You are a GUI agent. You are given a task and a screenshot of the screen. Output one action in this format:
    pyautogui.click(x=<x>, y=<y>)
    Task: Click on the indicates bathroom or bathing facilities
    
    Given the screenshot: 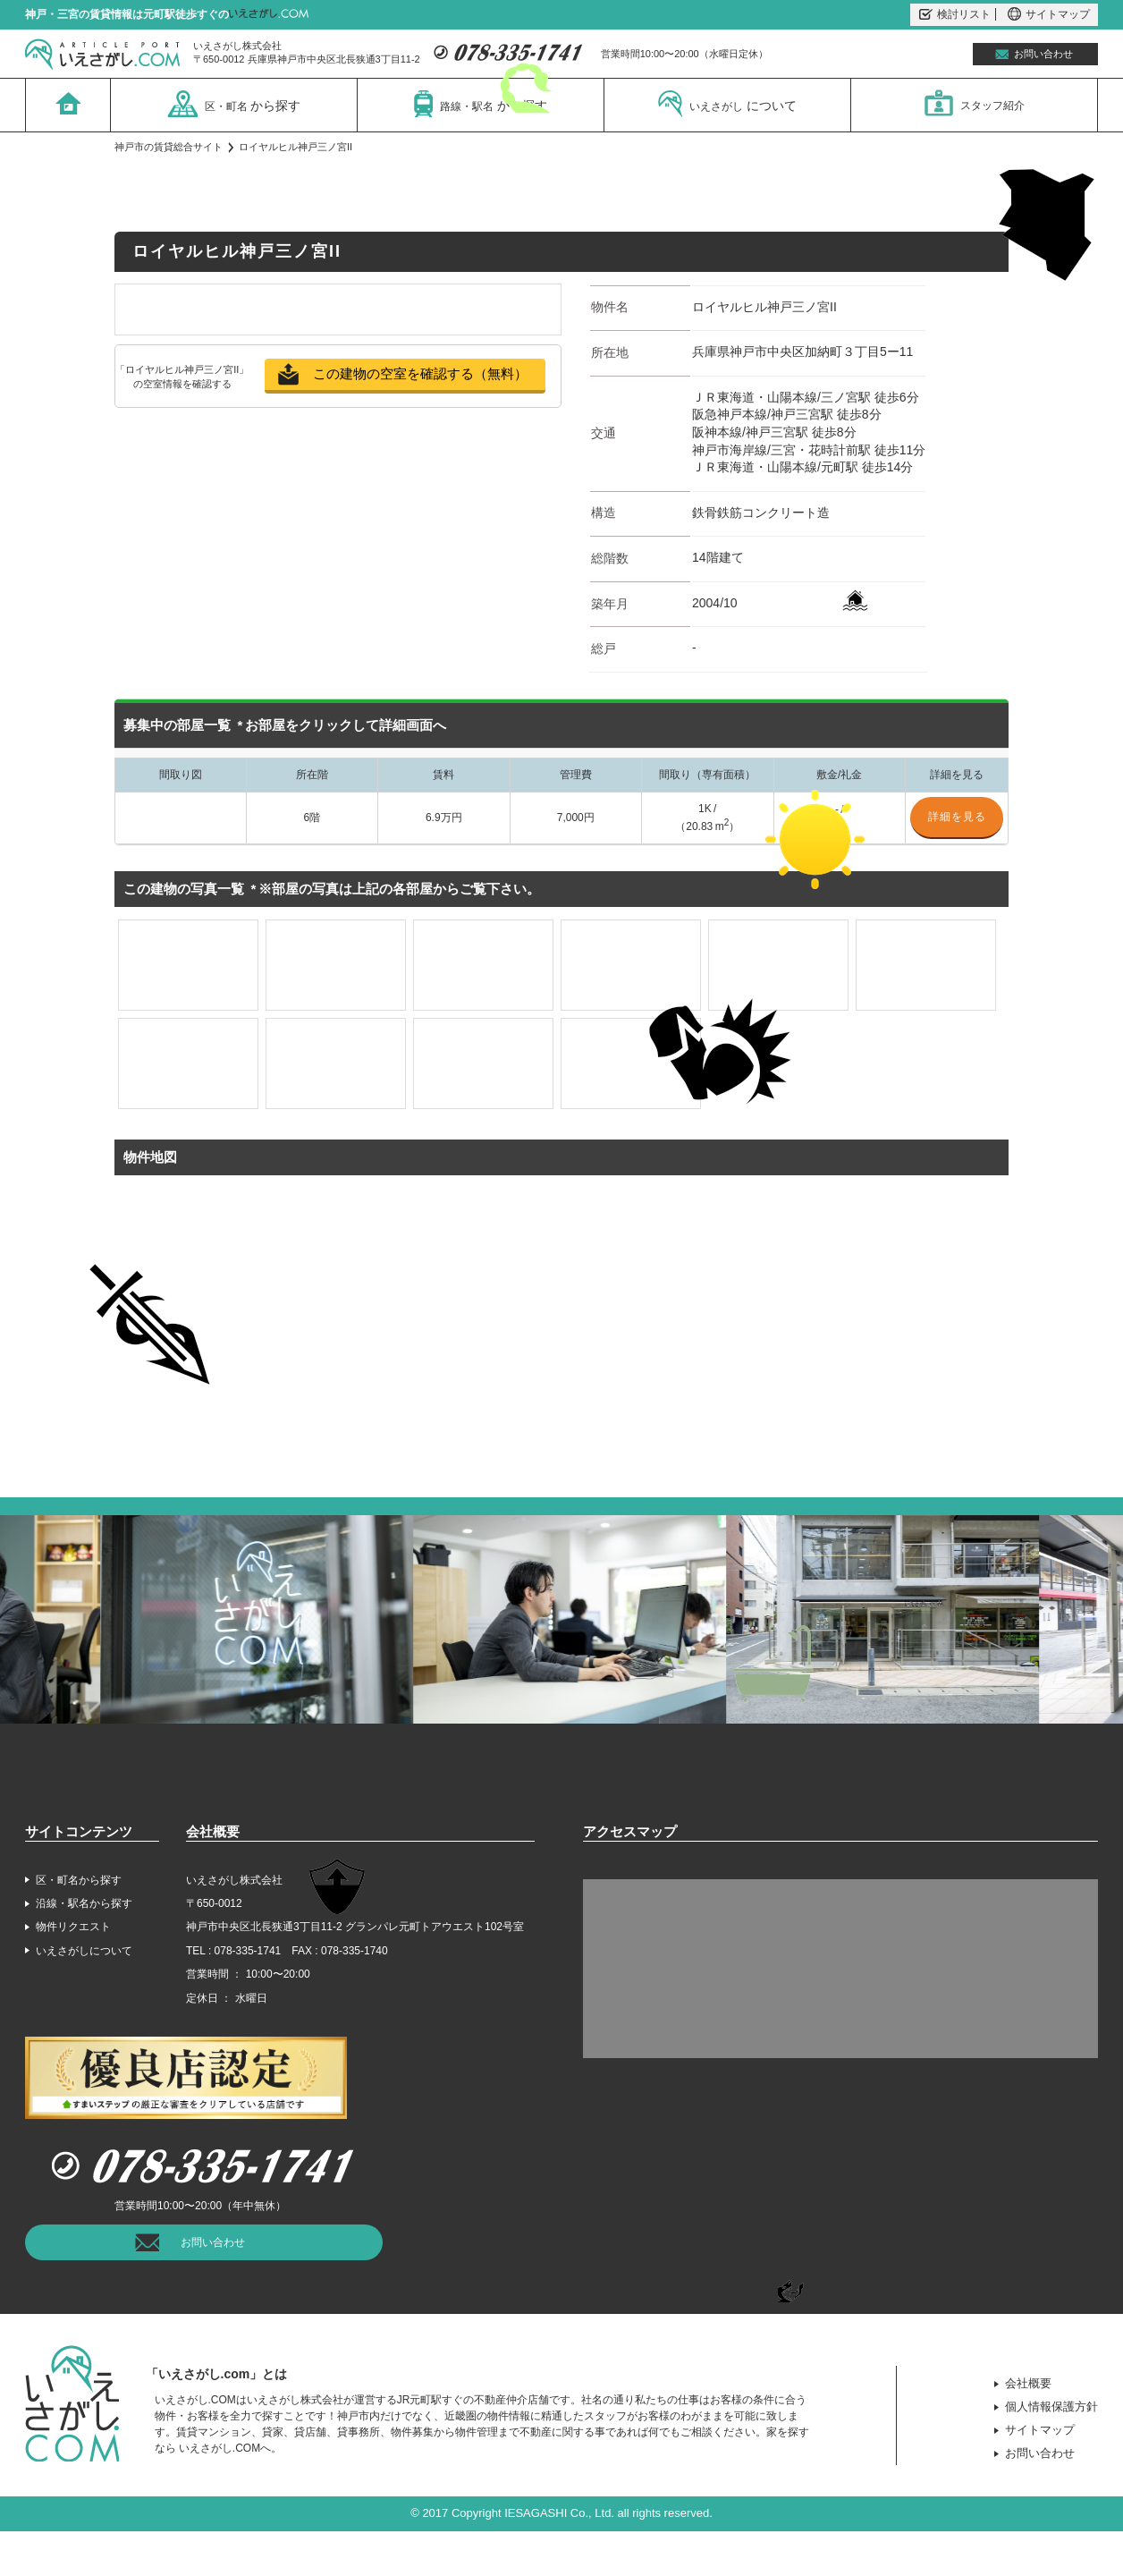 What is the action you would take?
    pyautogui.click(x=773, y=1663)
    